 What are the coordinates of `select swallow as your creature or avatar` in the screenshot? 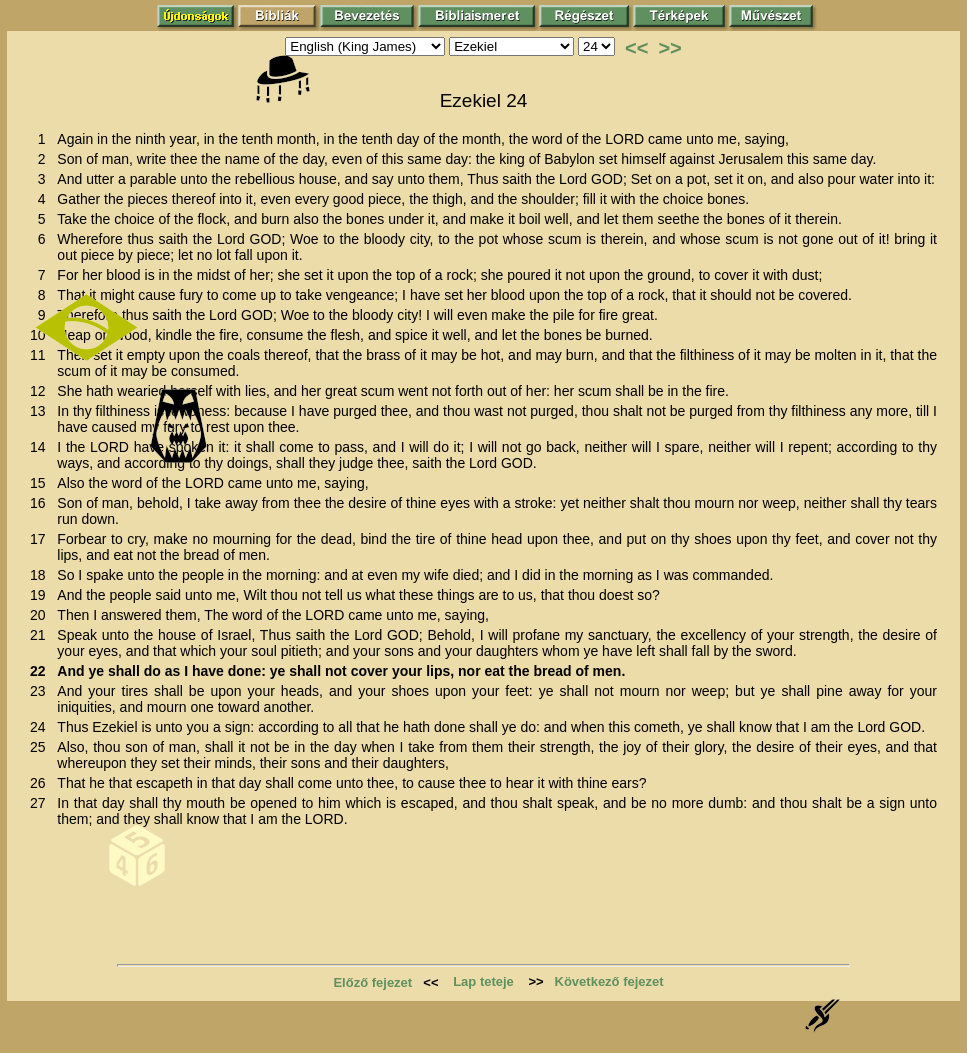 It's located at (180, 426).